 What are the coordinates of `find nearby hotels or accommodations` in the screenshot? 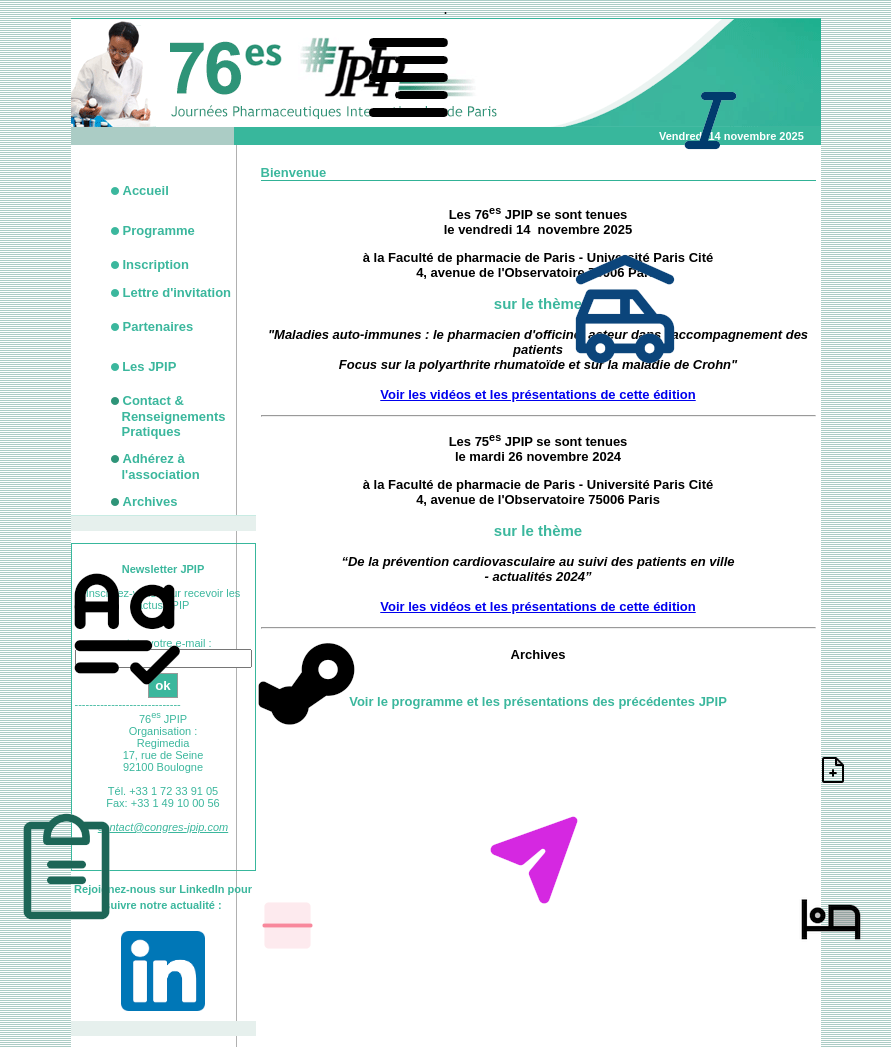 It's located at (831, 918).